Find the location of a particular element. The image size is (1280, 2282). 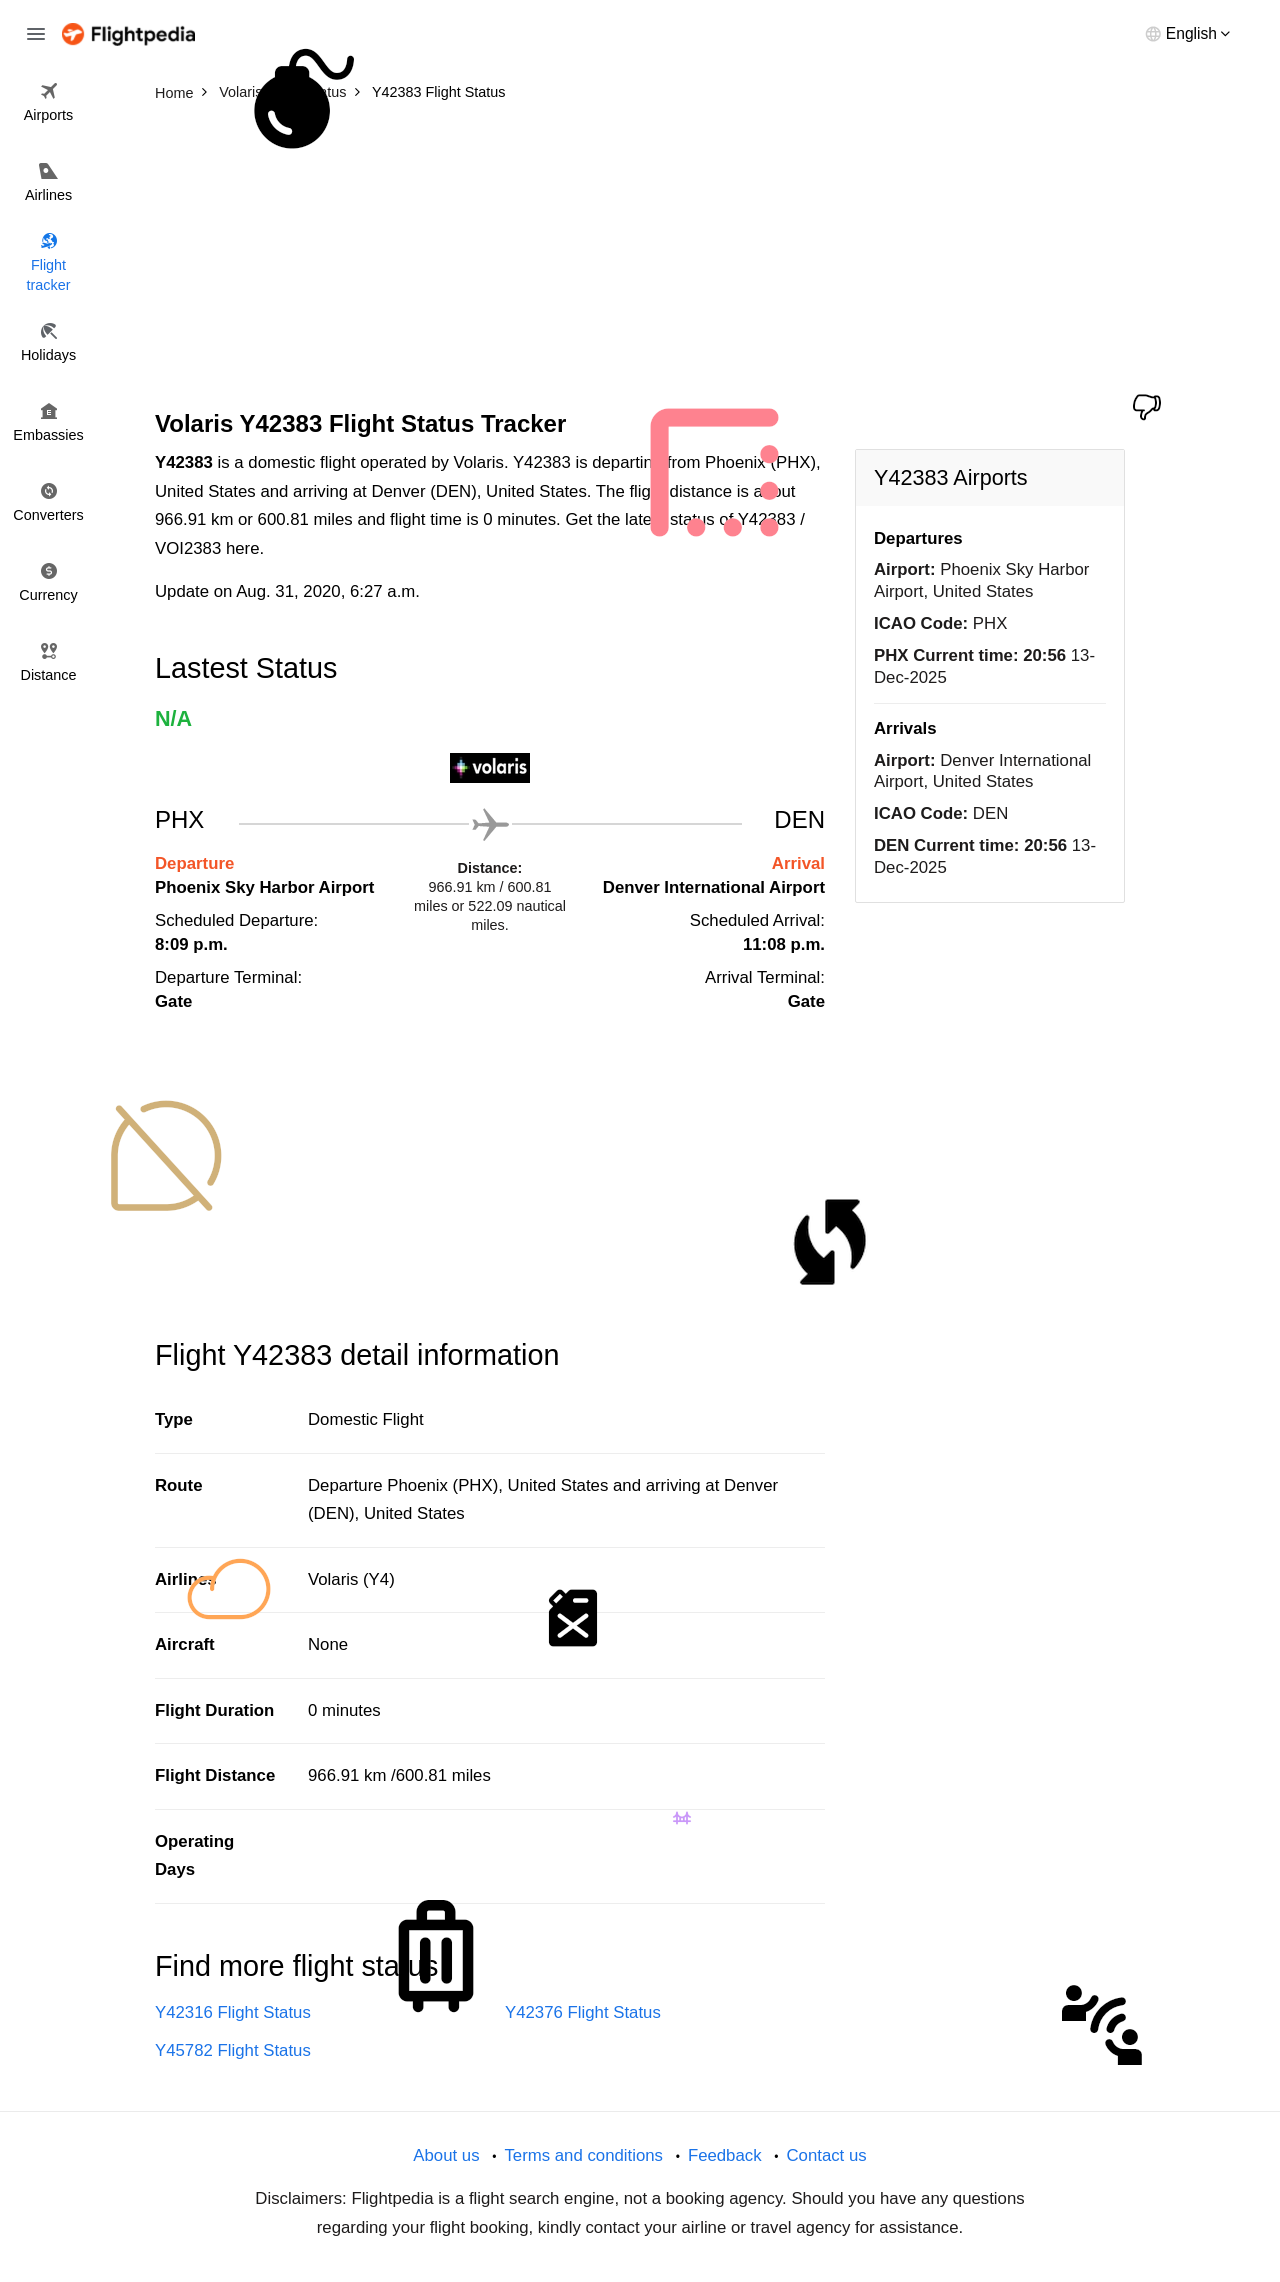

view bridge or overpass information is located at coordinates (682, 1818).